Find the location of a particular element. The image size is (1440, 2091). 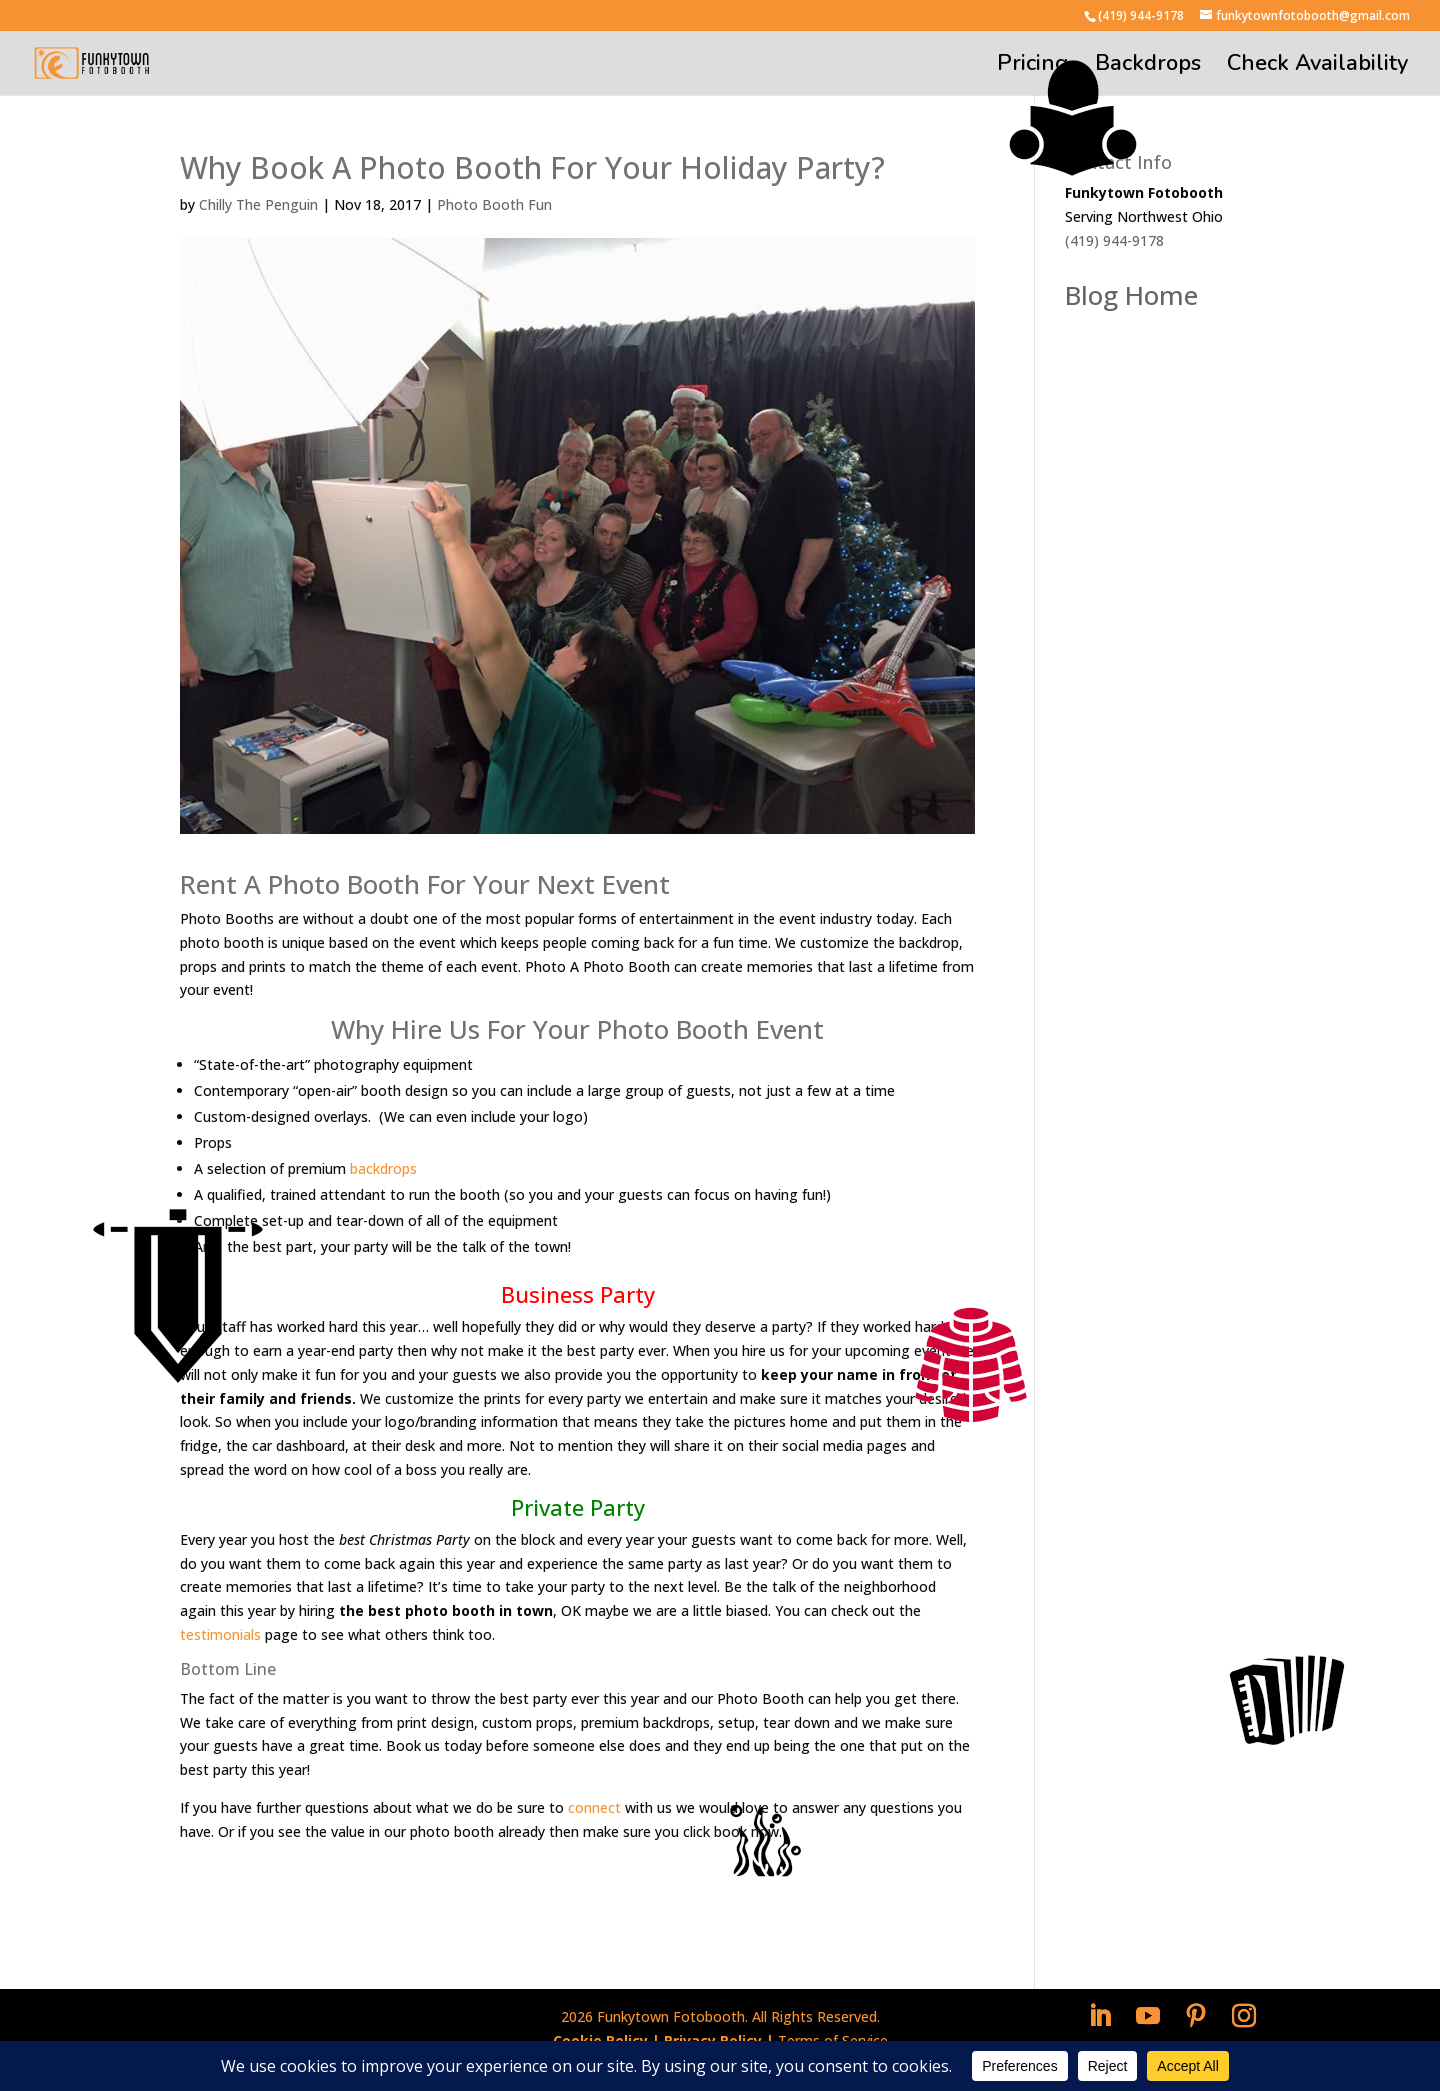

indicates aquatic or underwater environment is located at coordinates (765, 1840).